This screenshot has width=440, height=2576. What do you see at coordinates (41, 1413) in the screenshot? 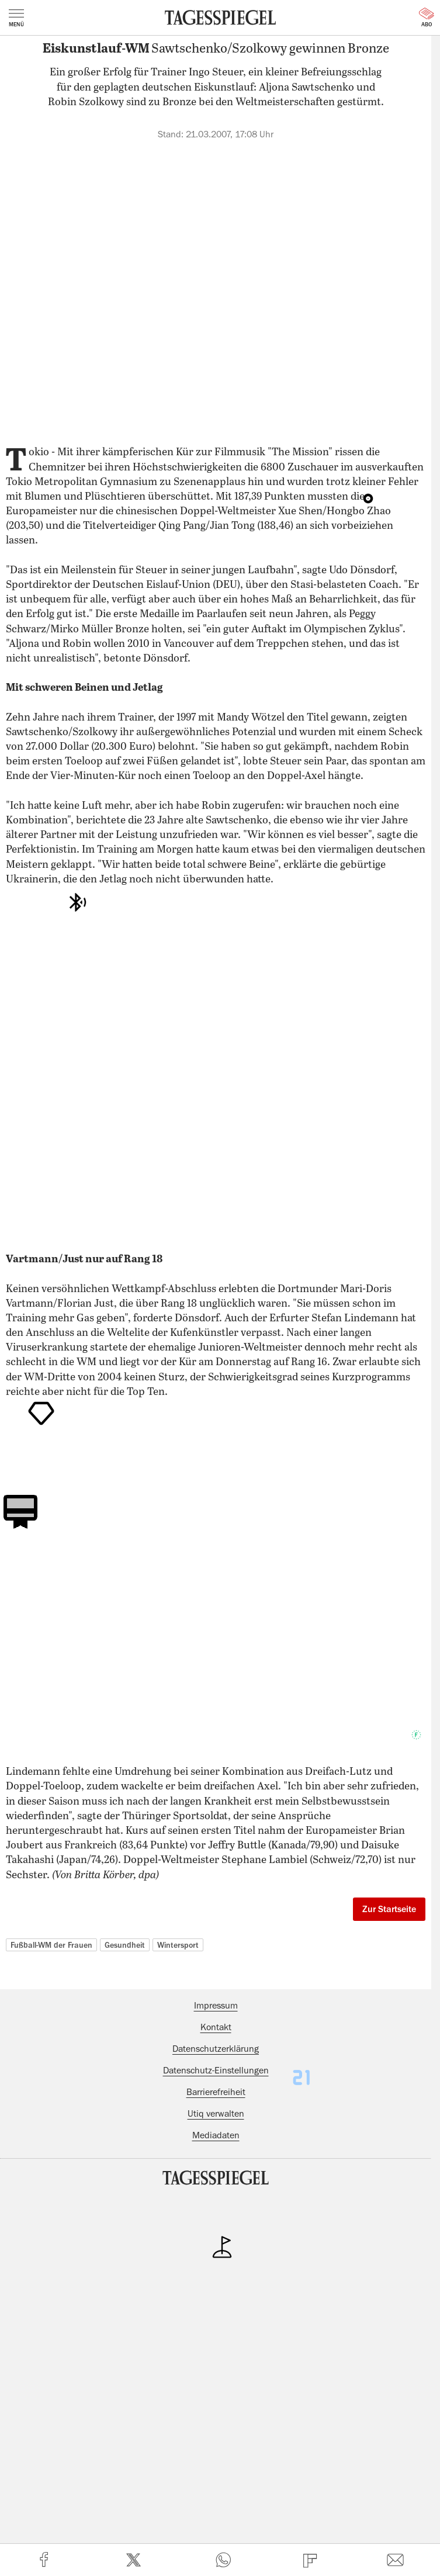
I see `open Sketch design app` at bounding box center [41, 1413].